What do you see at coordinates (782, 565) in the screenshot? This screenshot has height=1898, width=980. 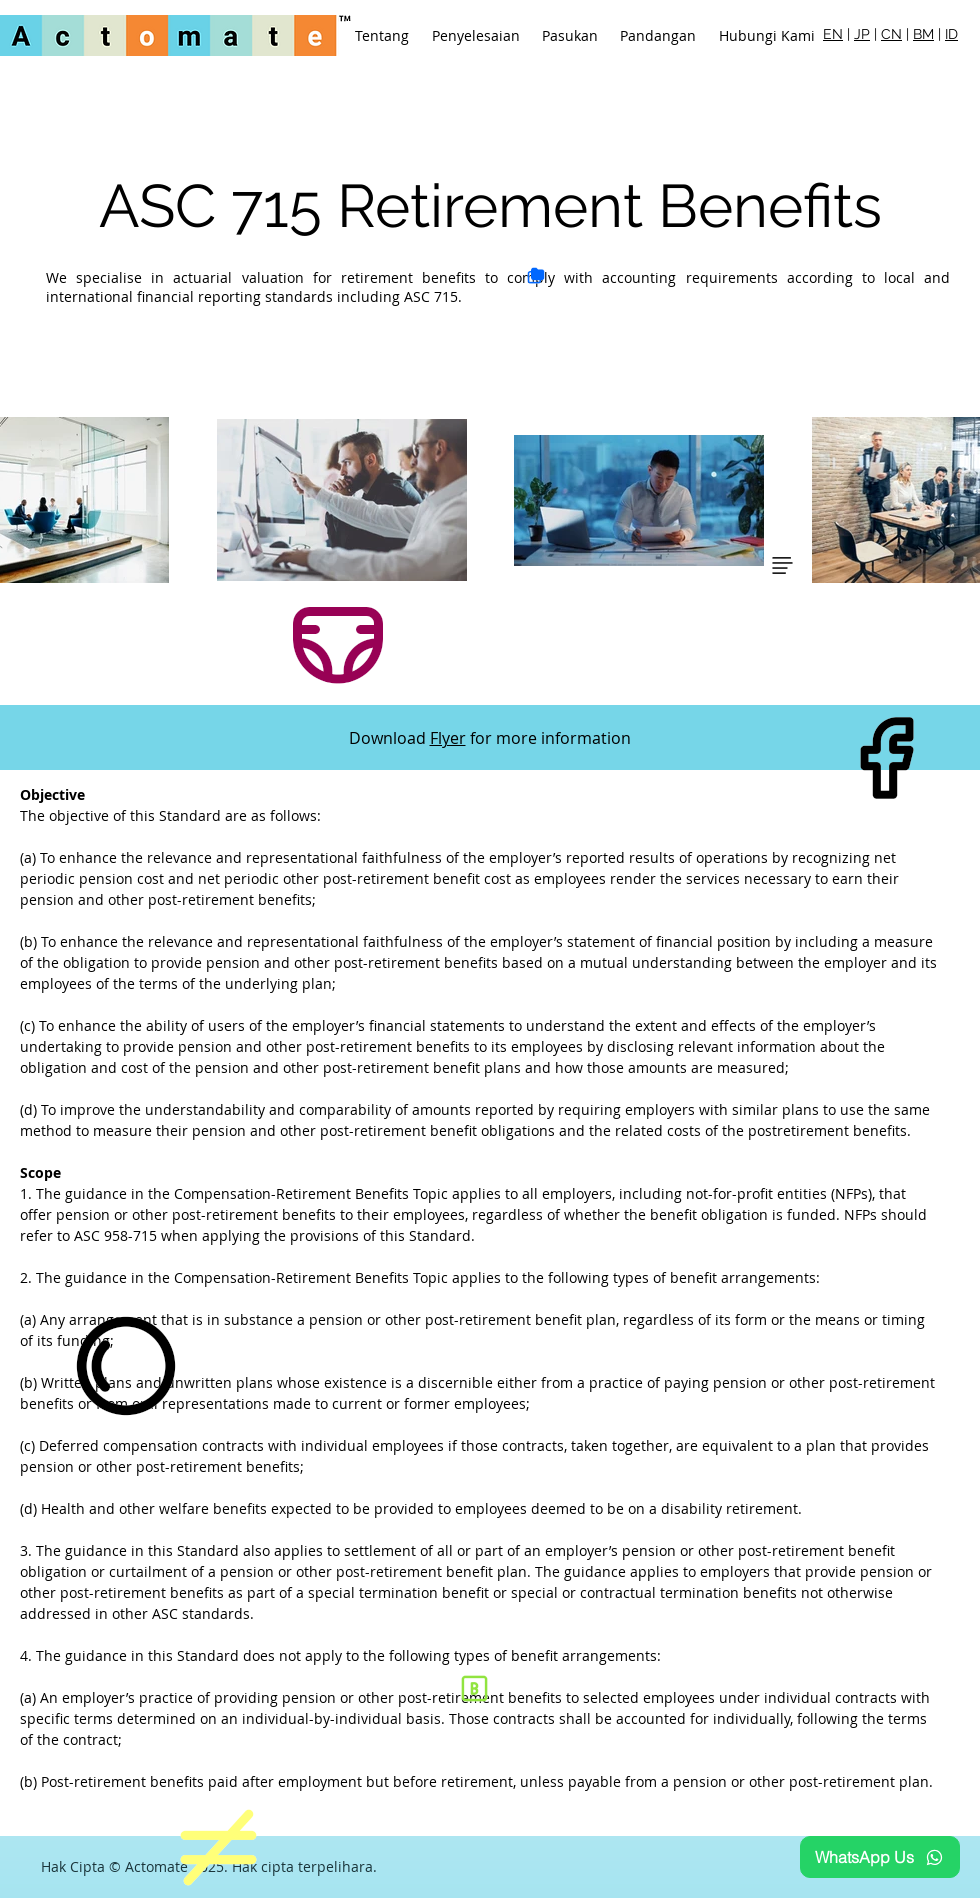 I see `view items in a flat list format` at bounding box center [782, 565].